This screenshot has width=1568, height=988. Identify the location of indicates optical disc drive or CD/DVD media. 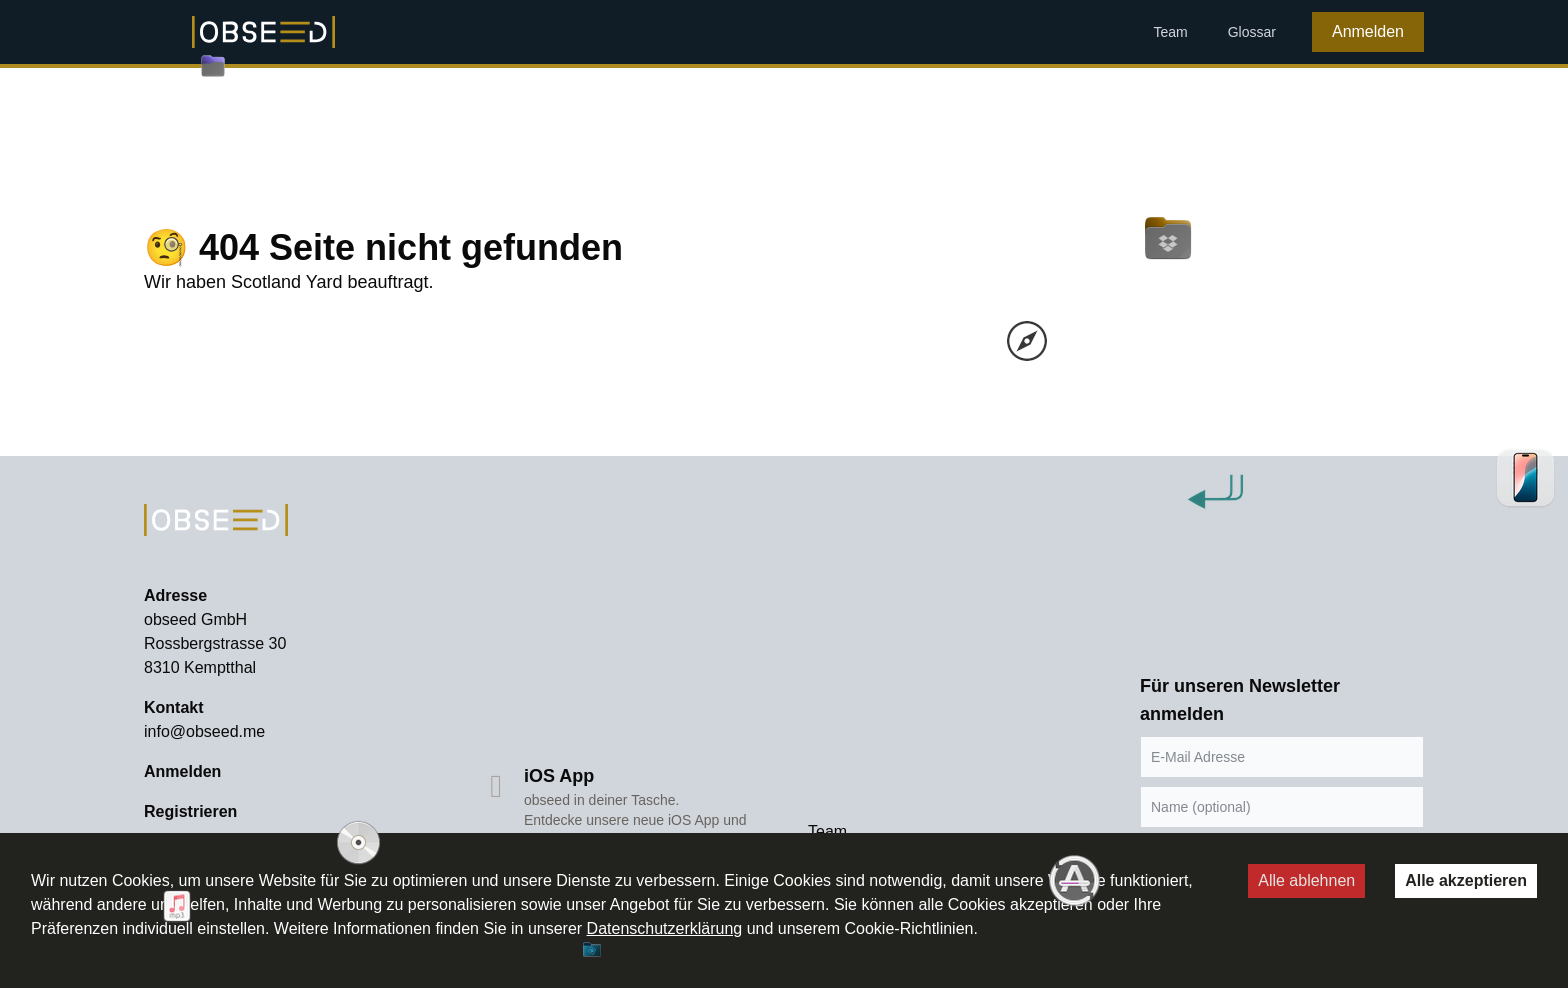
(358, 842).